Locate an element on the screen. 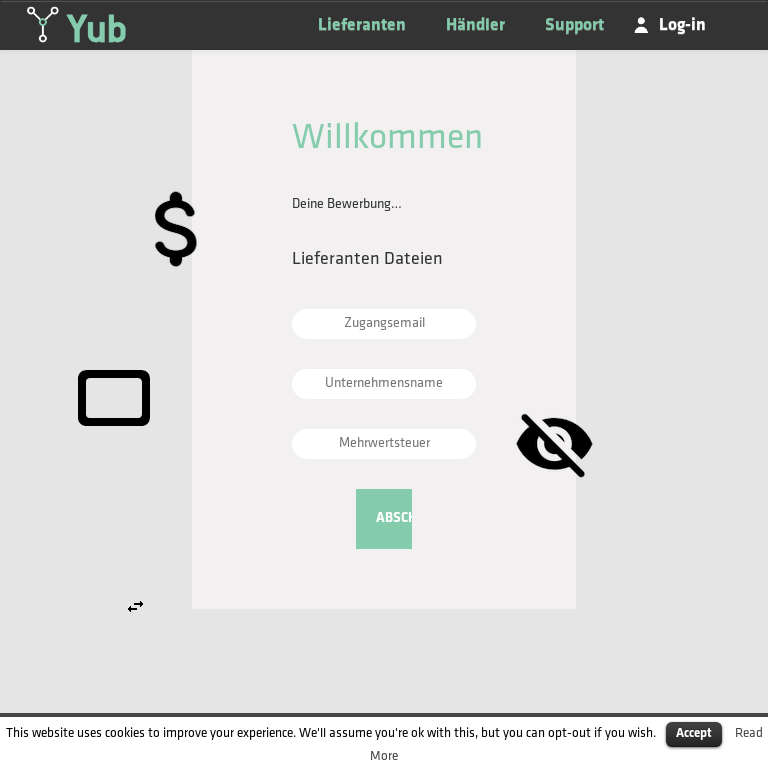 This screenshot has height=771, width=768. hide password or sensitive content is located at coordinates (554, 445).